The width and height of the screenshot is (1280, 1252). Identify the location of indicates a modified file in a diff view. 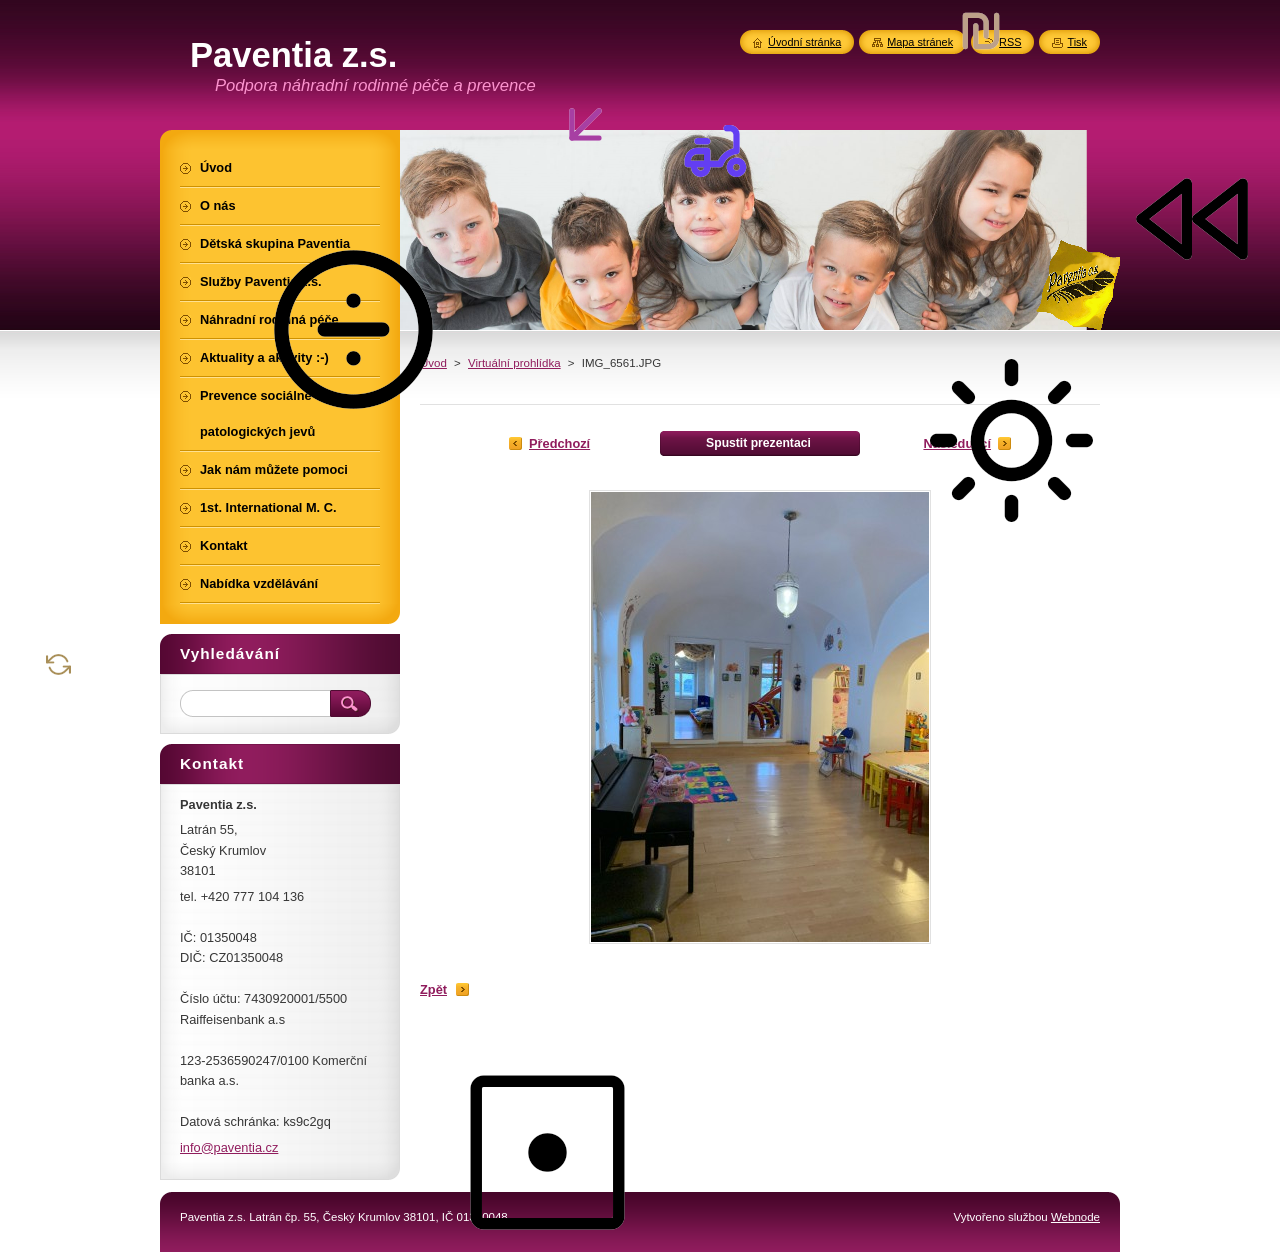
(547, 1152).